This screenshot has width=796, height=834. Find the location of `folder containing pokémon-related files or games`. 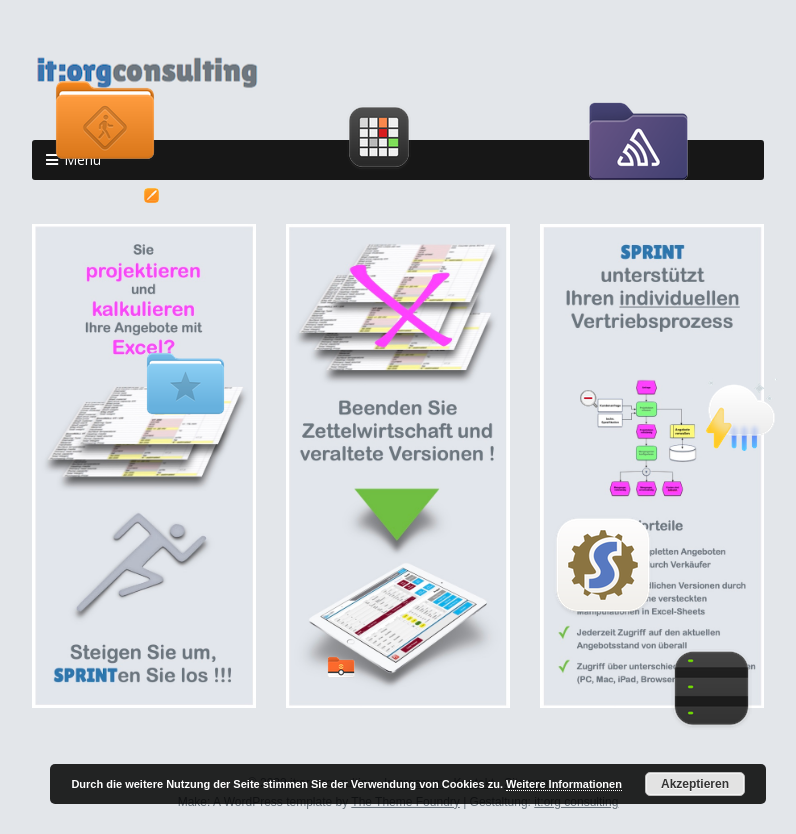

folder containing pokémon-related files or games is located at coordinates (341, 668).